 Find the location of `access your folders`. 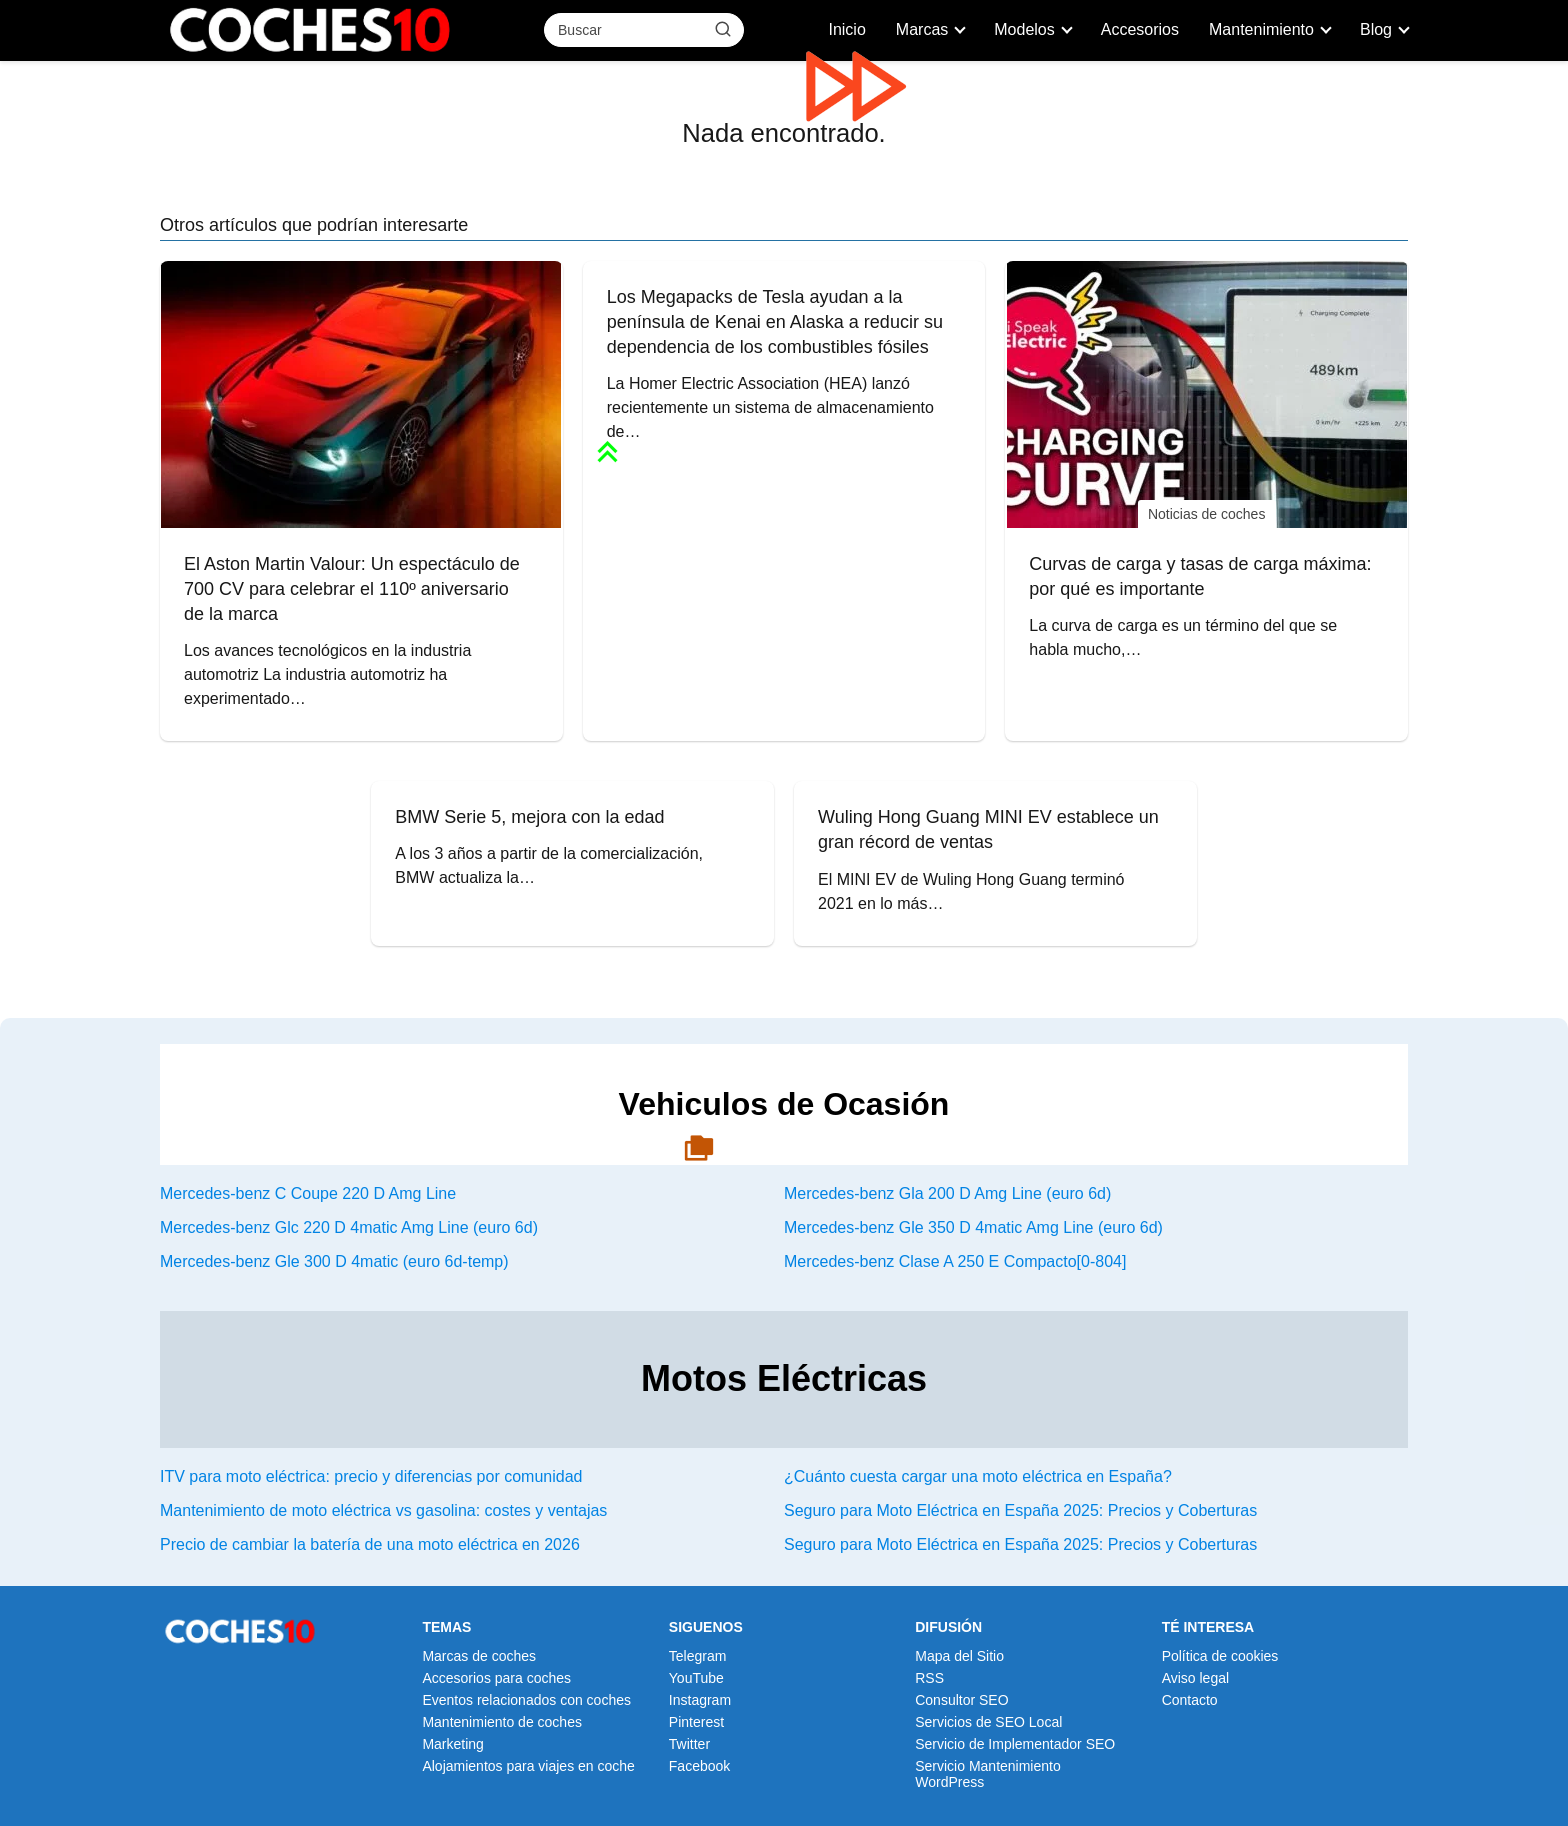

access your folders is located at coordinates (699, 1148).